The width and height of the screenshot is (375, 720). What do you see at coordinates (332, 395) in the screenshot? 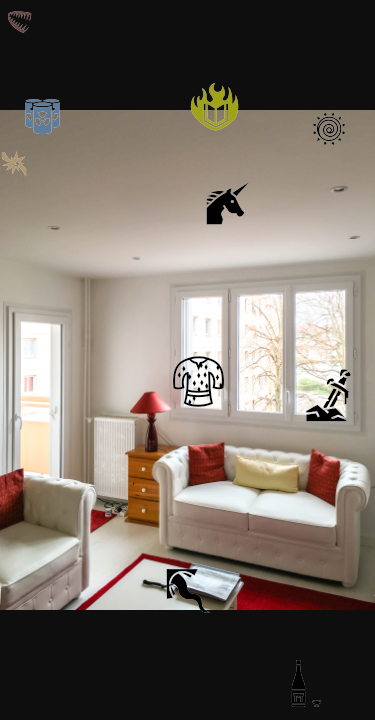
I see `select a melee weapon in game inventory` at bounding box center [332, 395].